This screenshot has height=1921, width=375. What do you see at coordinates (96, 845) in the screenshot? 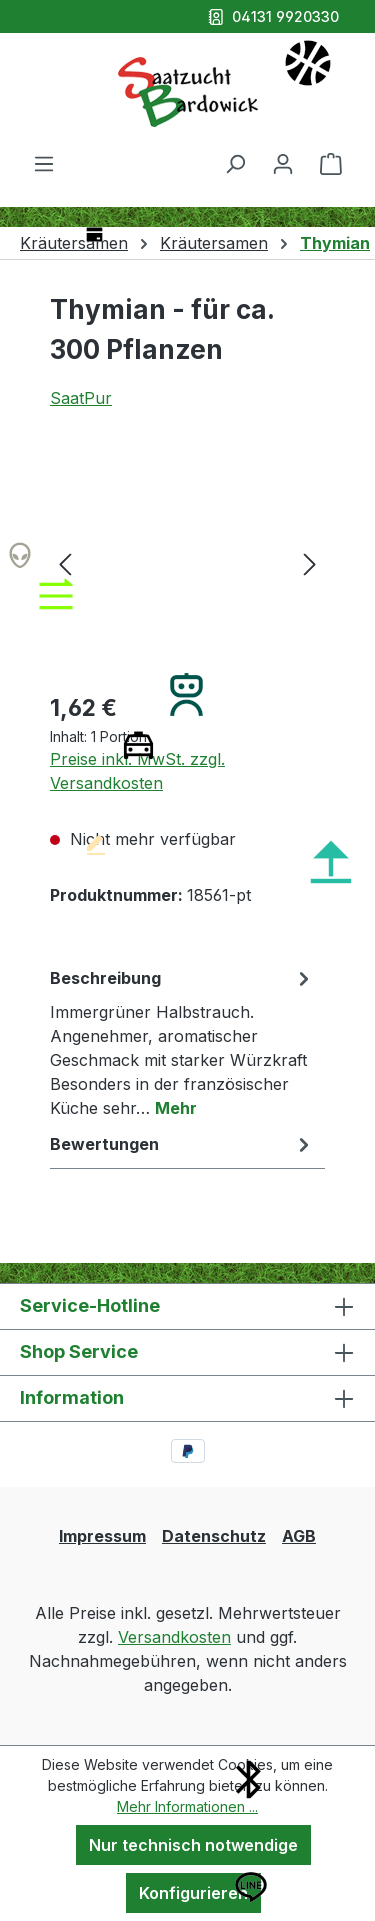
I see `edit content or settings` at bounding box center [96, 845].